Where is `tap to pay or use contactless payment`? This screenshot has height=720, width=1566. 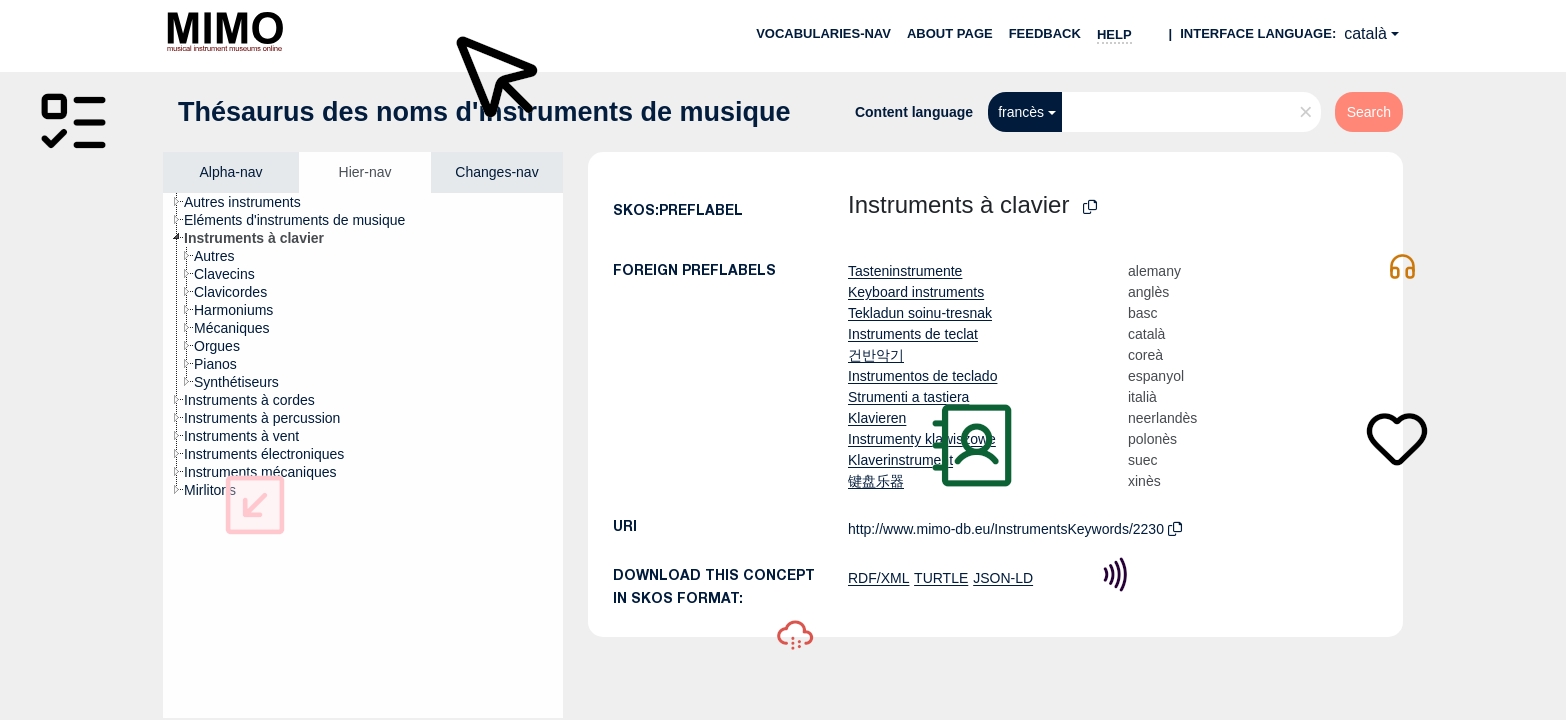 tap to pay or use contactless payment is located at coordinates (1114, 574).